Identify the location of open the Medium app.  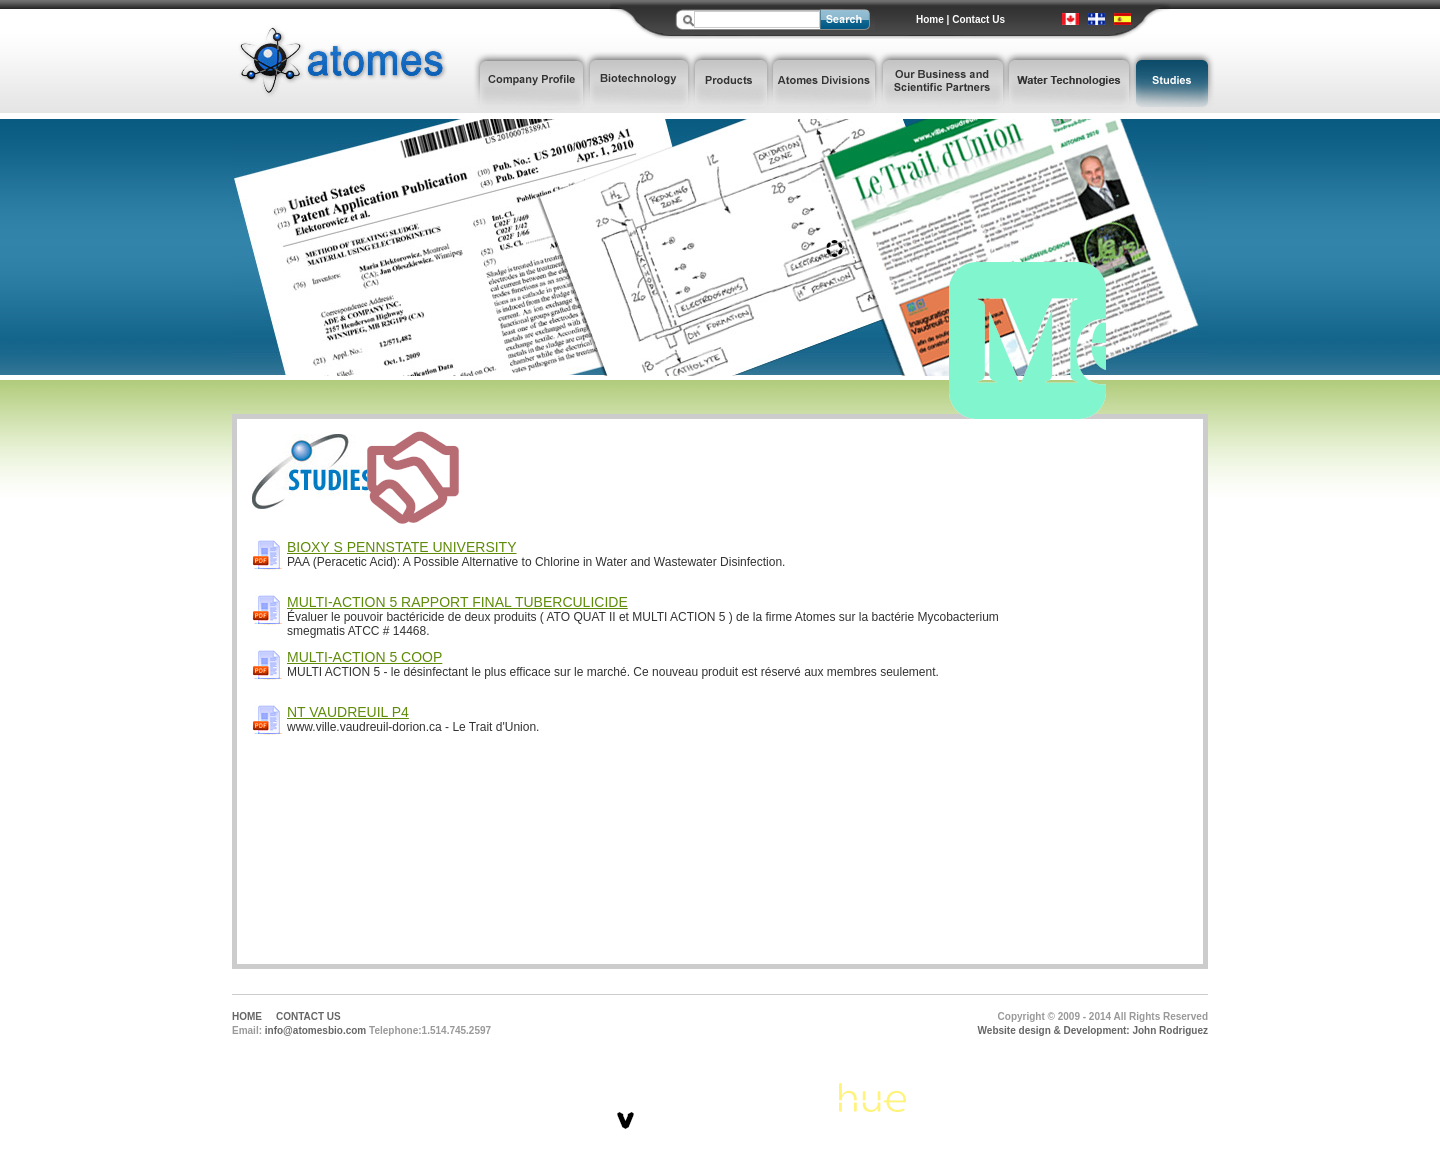
(1027, 340).